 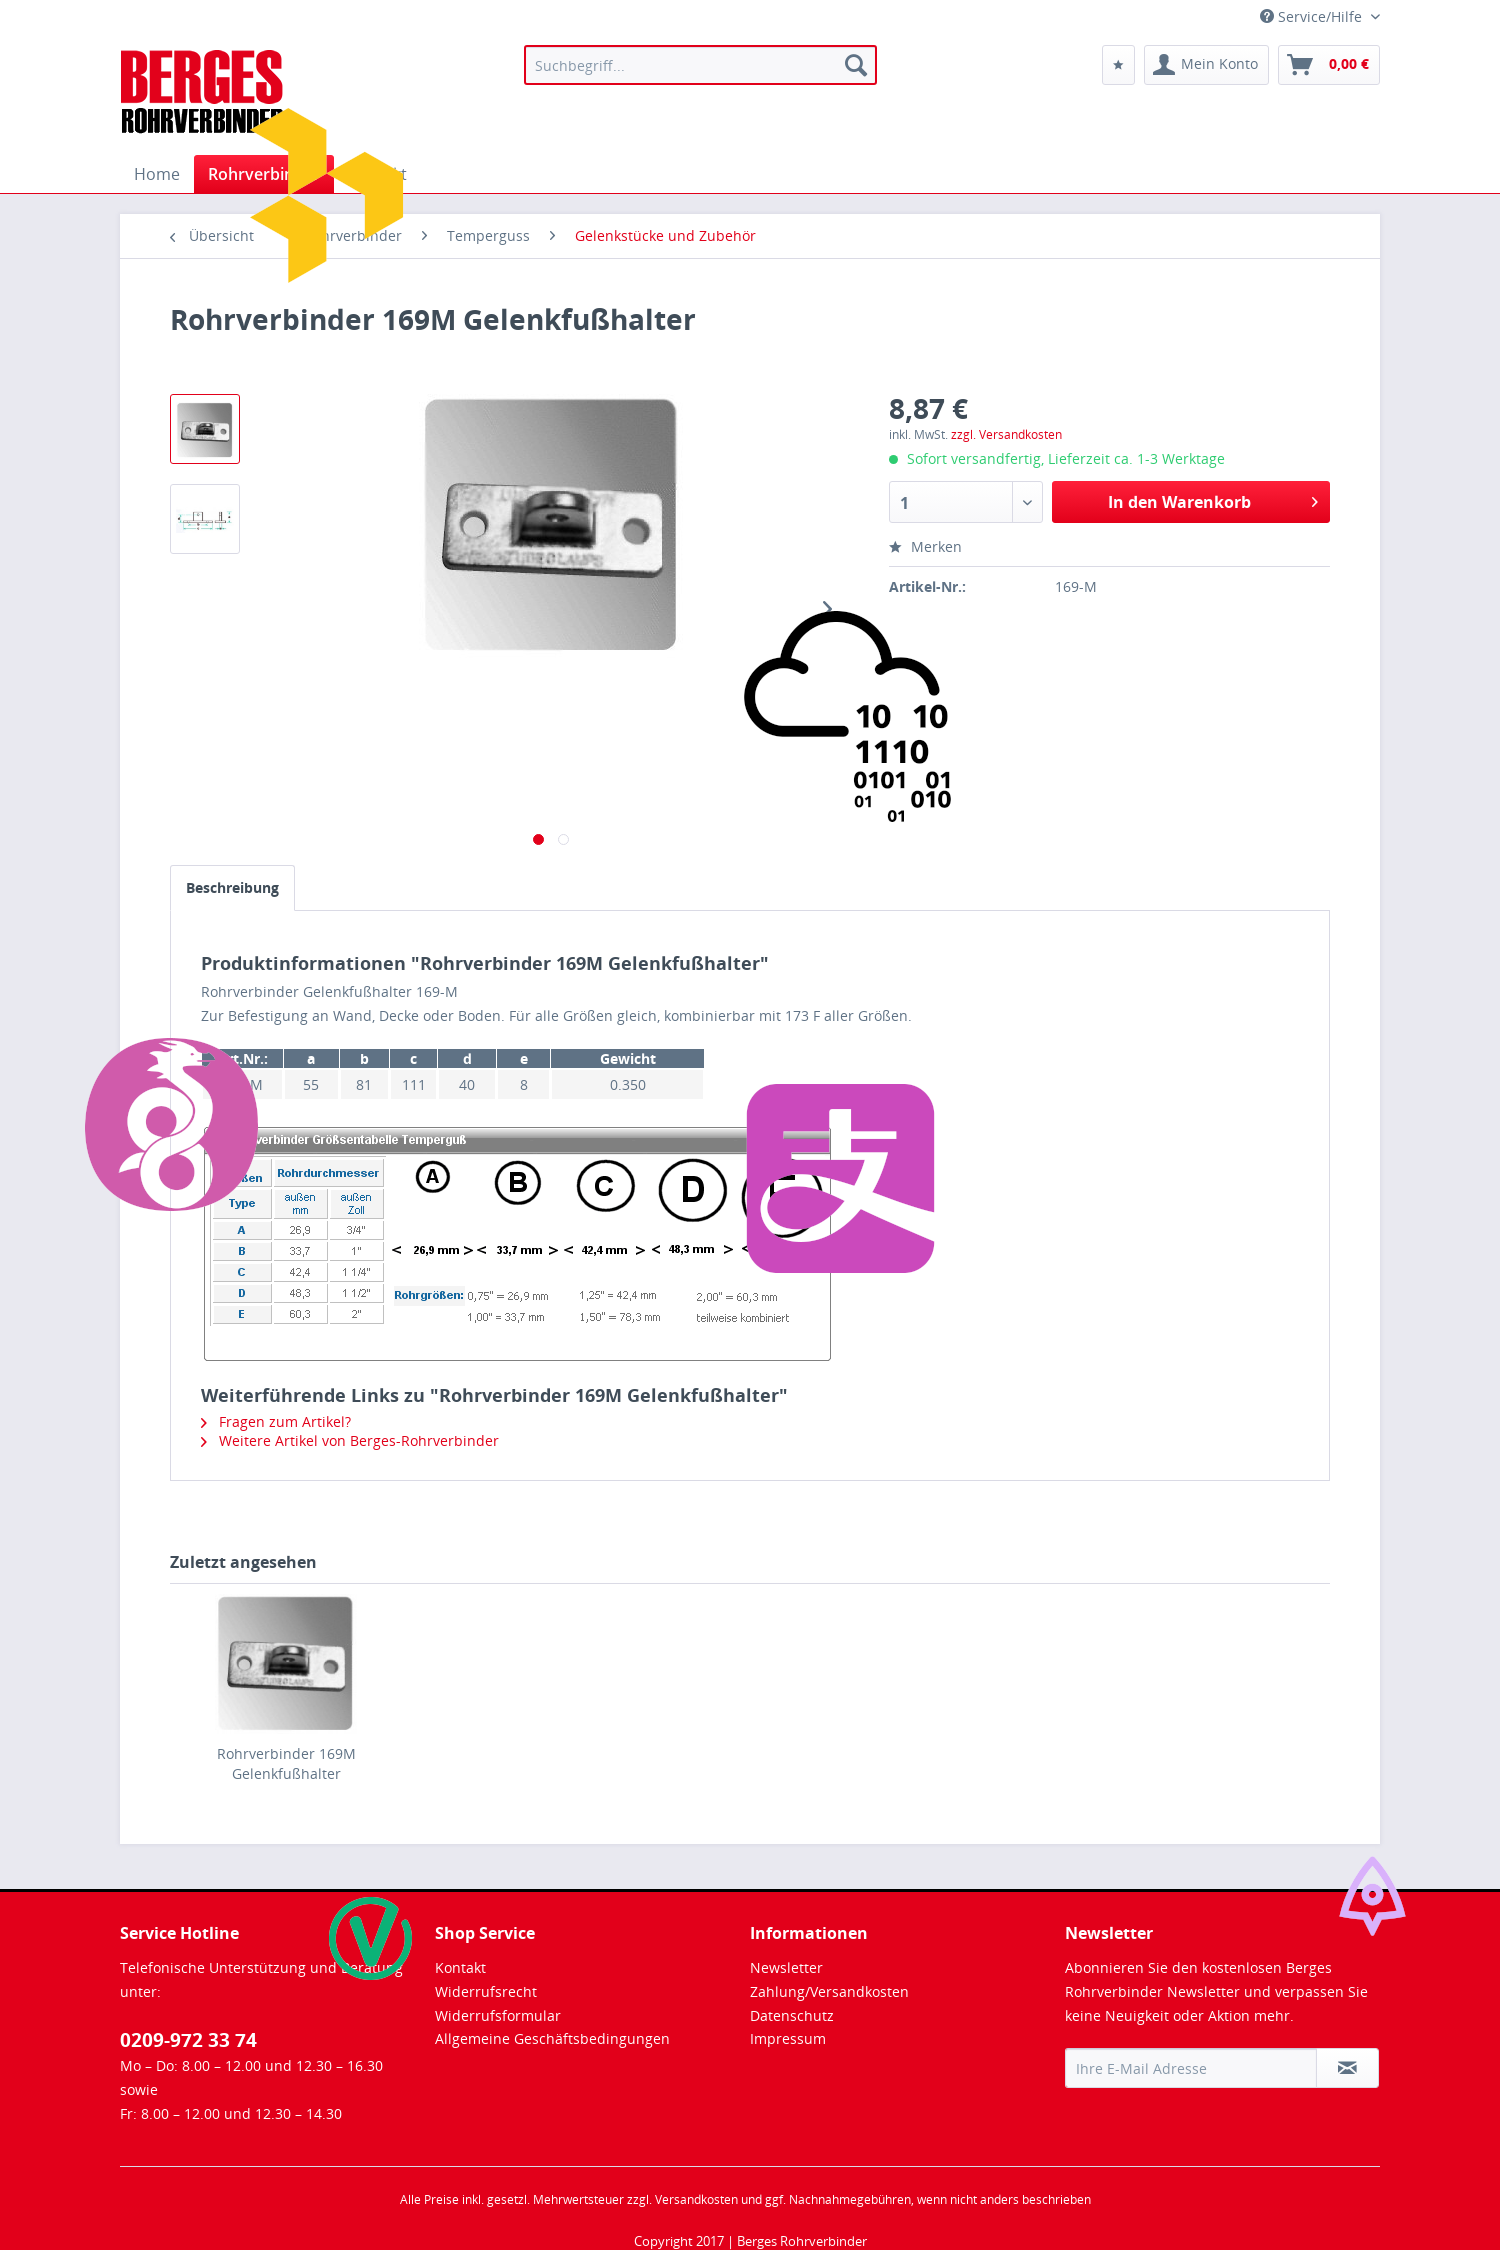 I want to click on semantic versioning (semver) logo, so click(x=370, y=1938).